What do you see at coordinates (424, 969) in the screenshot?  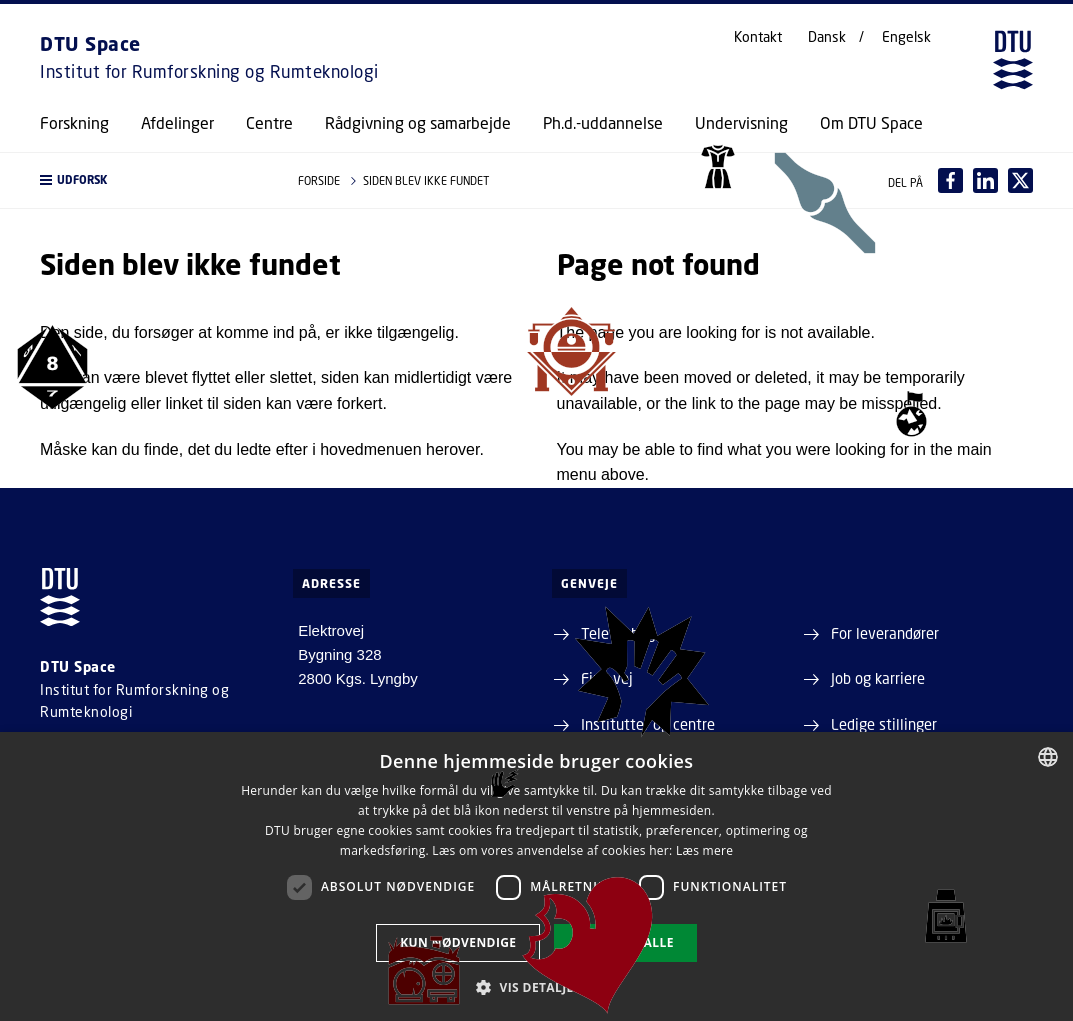 I see `select a hobbit hole or underground dwelling in a fantasy game` at bounding box center [424, 969].